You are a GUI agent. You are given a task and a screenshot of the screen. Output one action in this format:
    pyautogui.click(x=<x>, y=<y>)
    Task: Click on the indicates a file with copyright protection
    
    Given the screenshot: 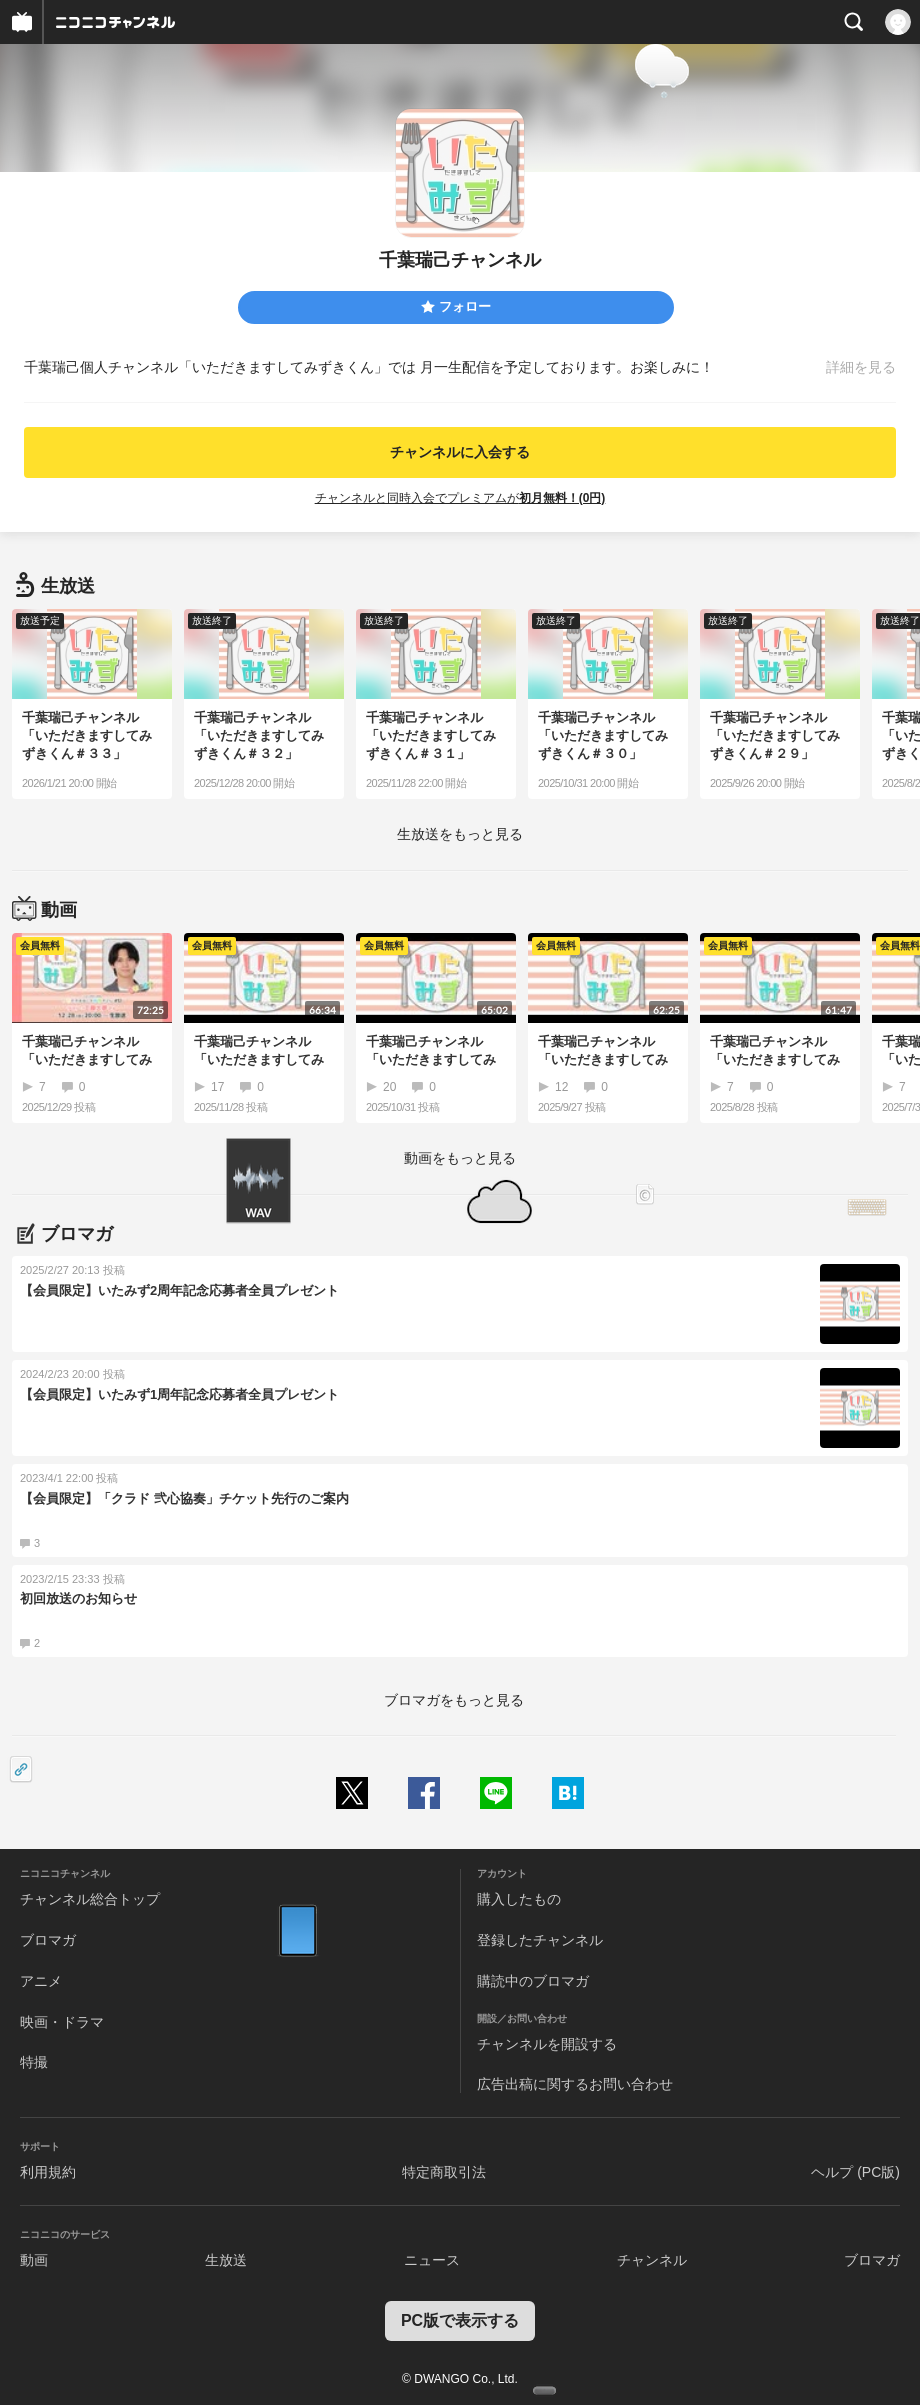 What is the action you would take?
    pyautogui.click(x=645, y=1194)
    